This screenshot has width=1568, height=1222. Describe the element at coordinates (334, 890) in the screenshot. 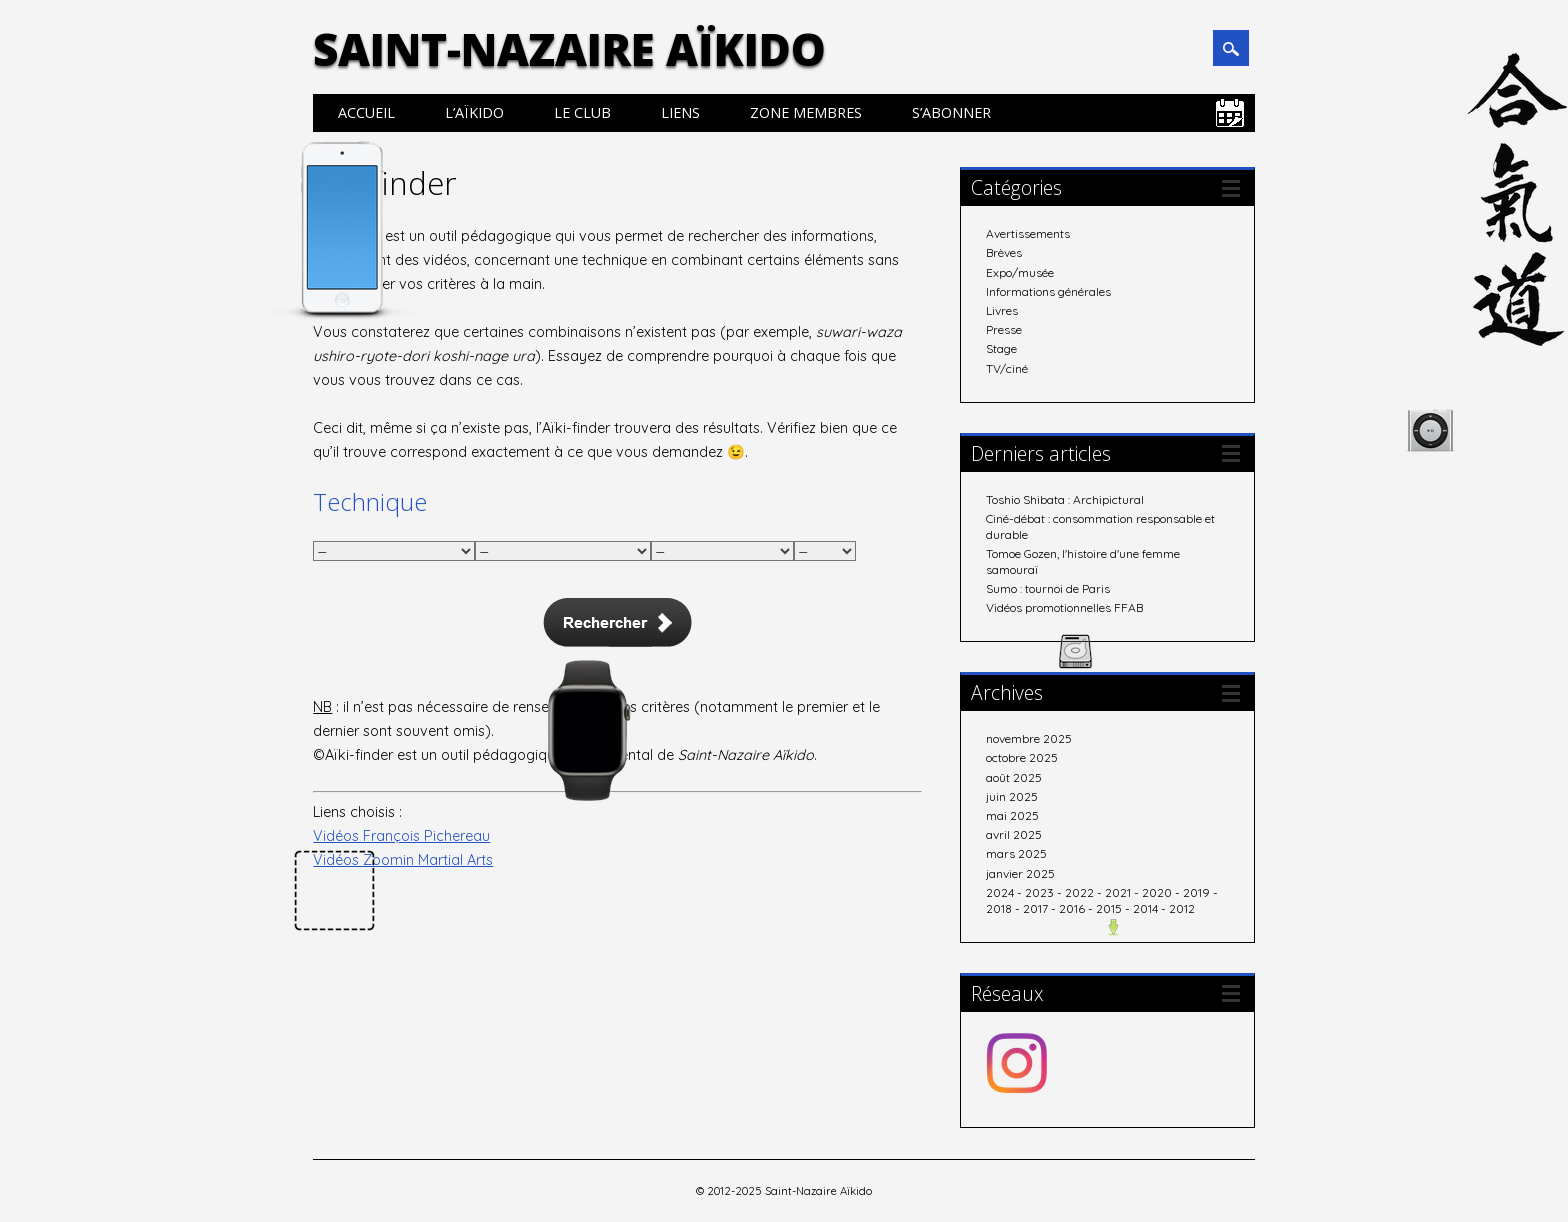

I see `indicates content not yet loaded` at that location.